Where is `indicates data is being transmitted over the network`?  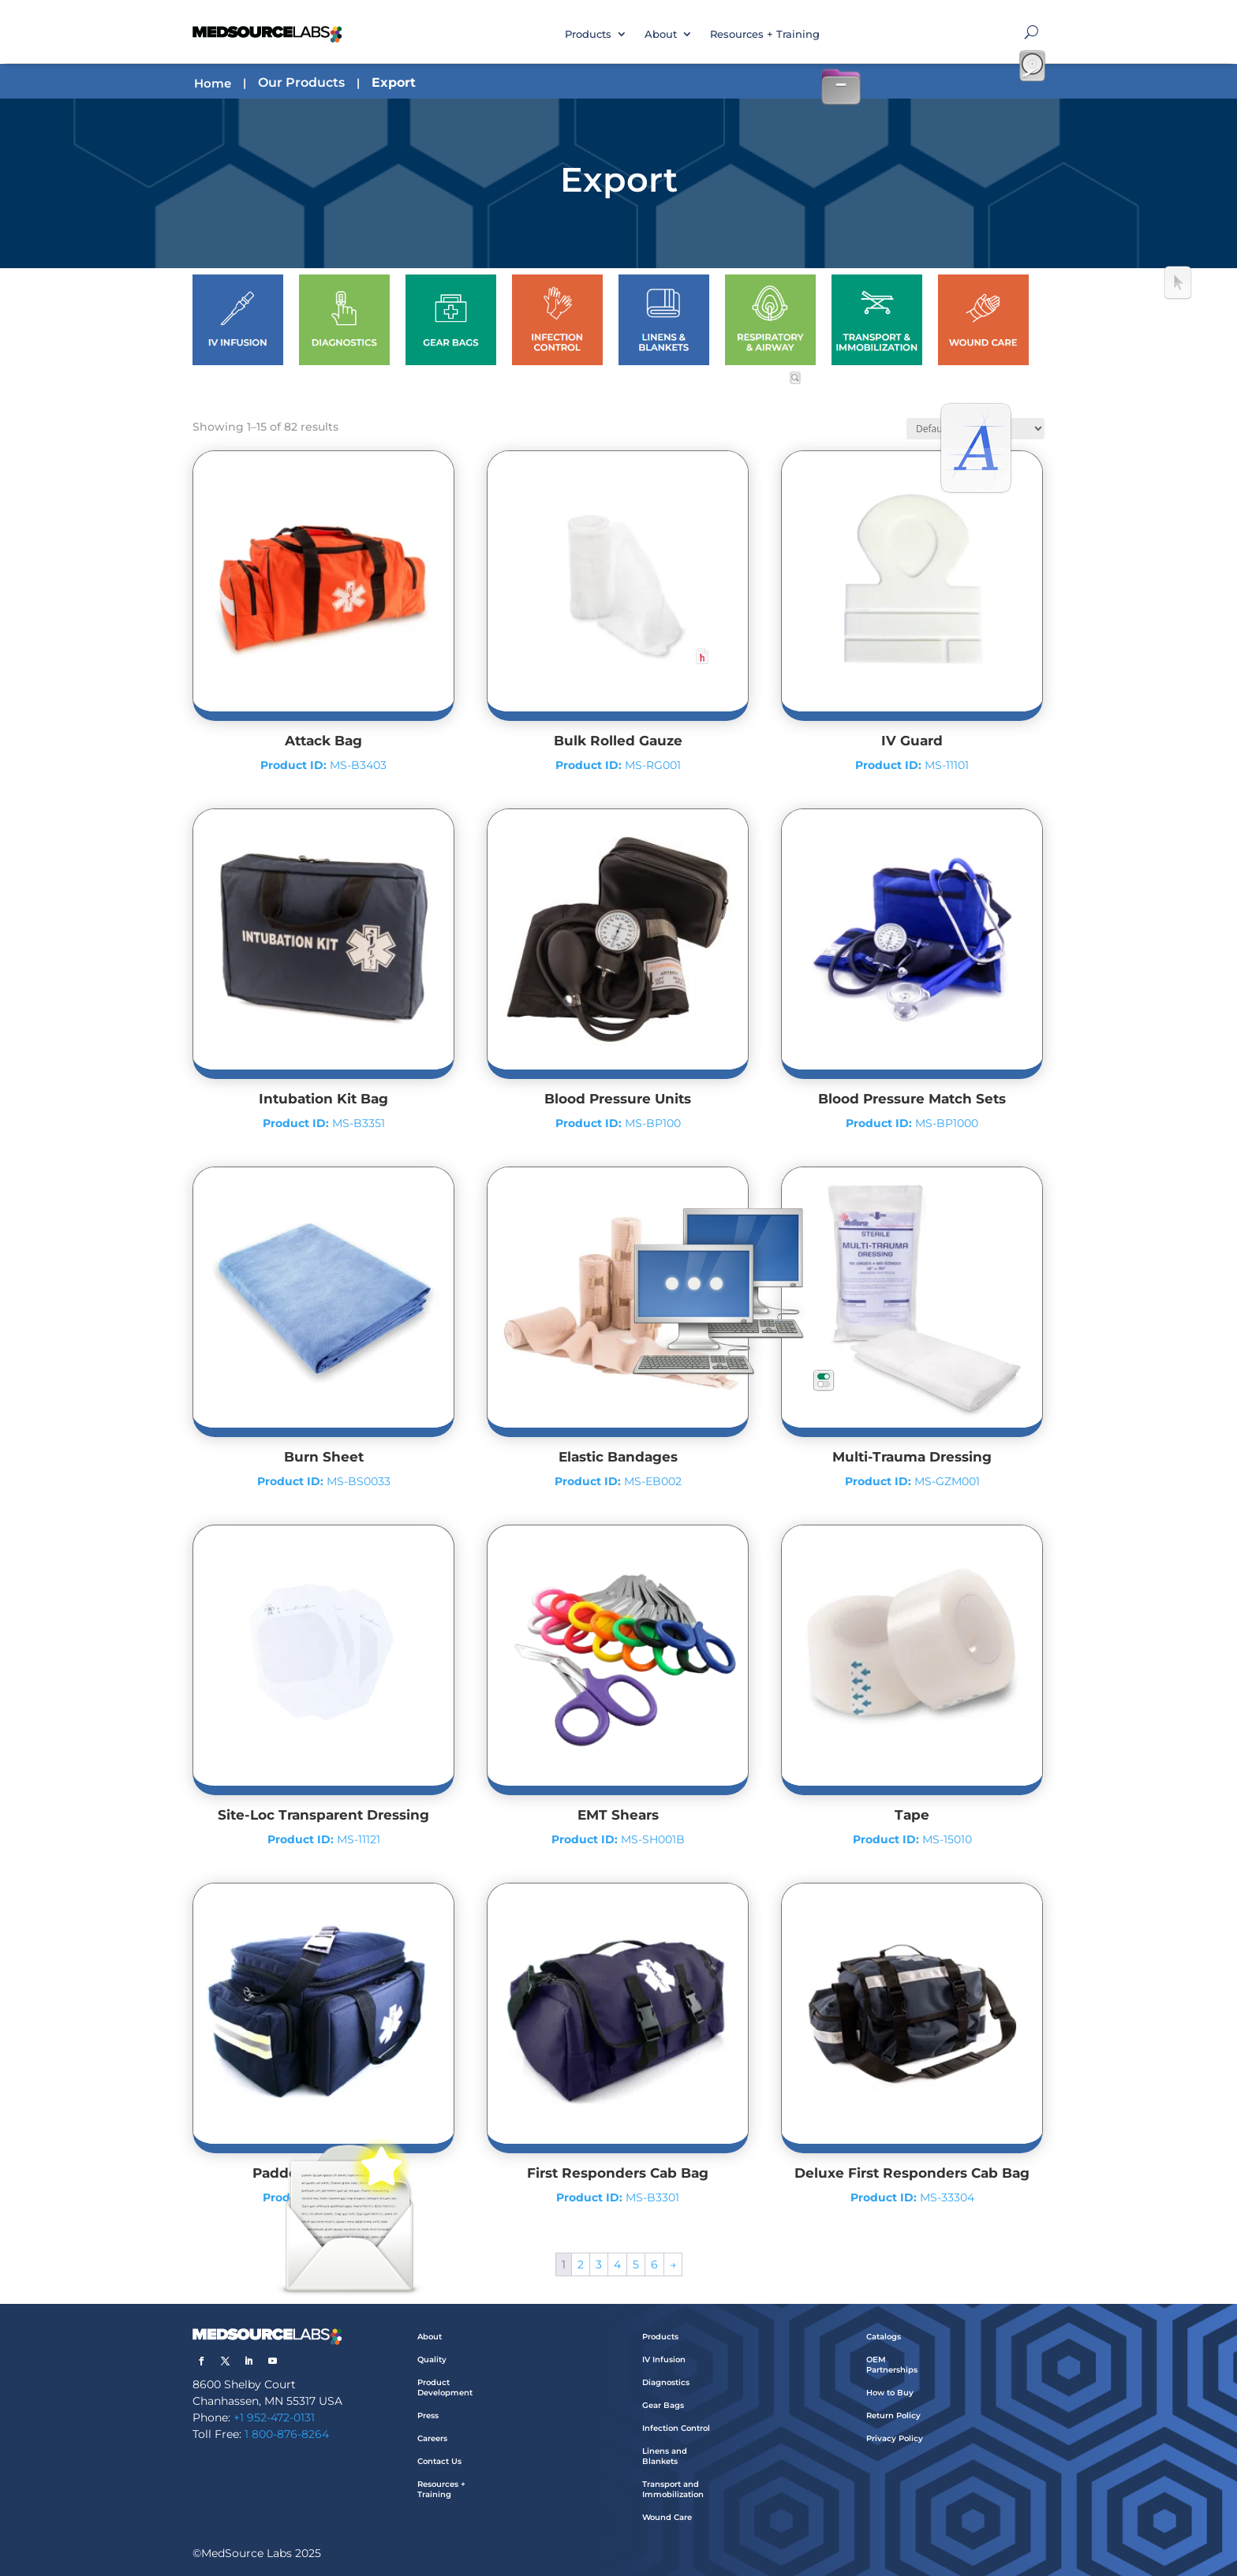 indicates data is being transmitted over the network is located at coordinates (716, 1291).